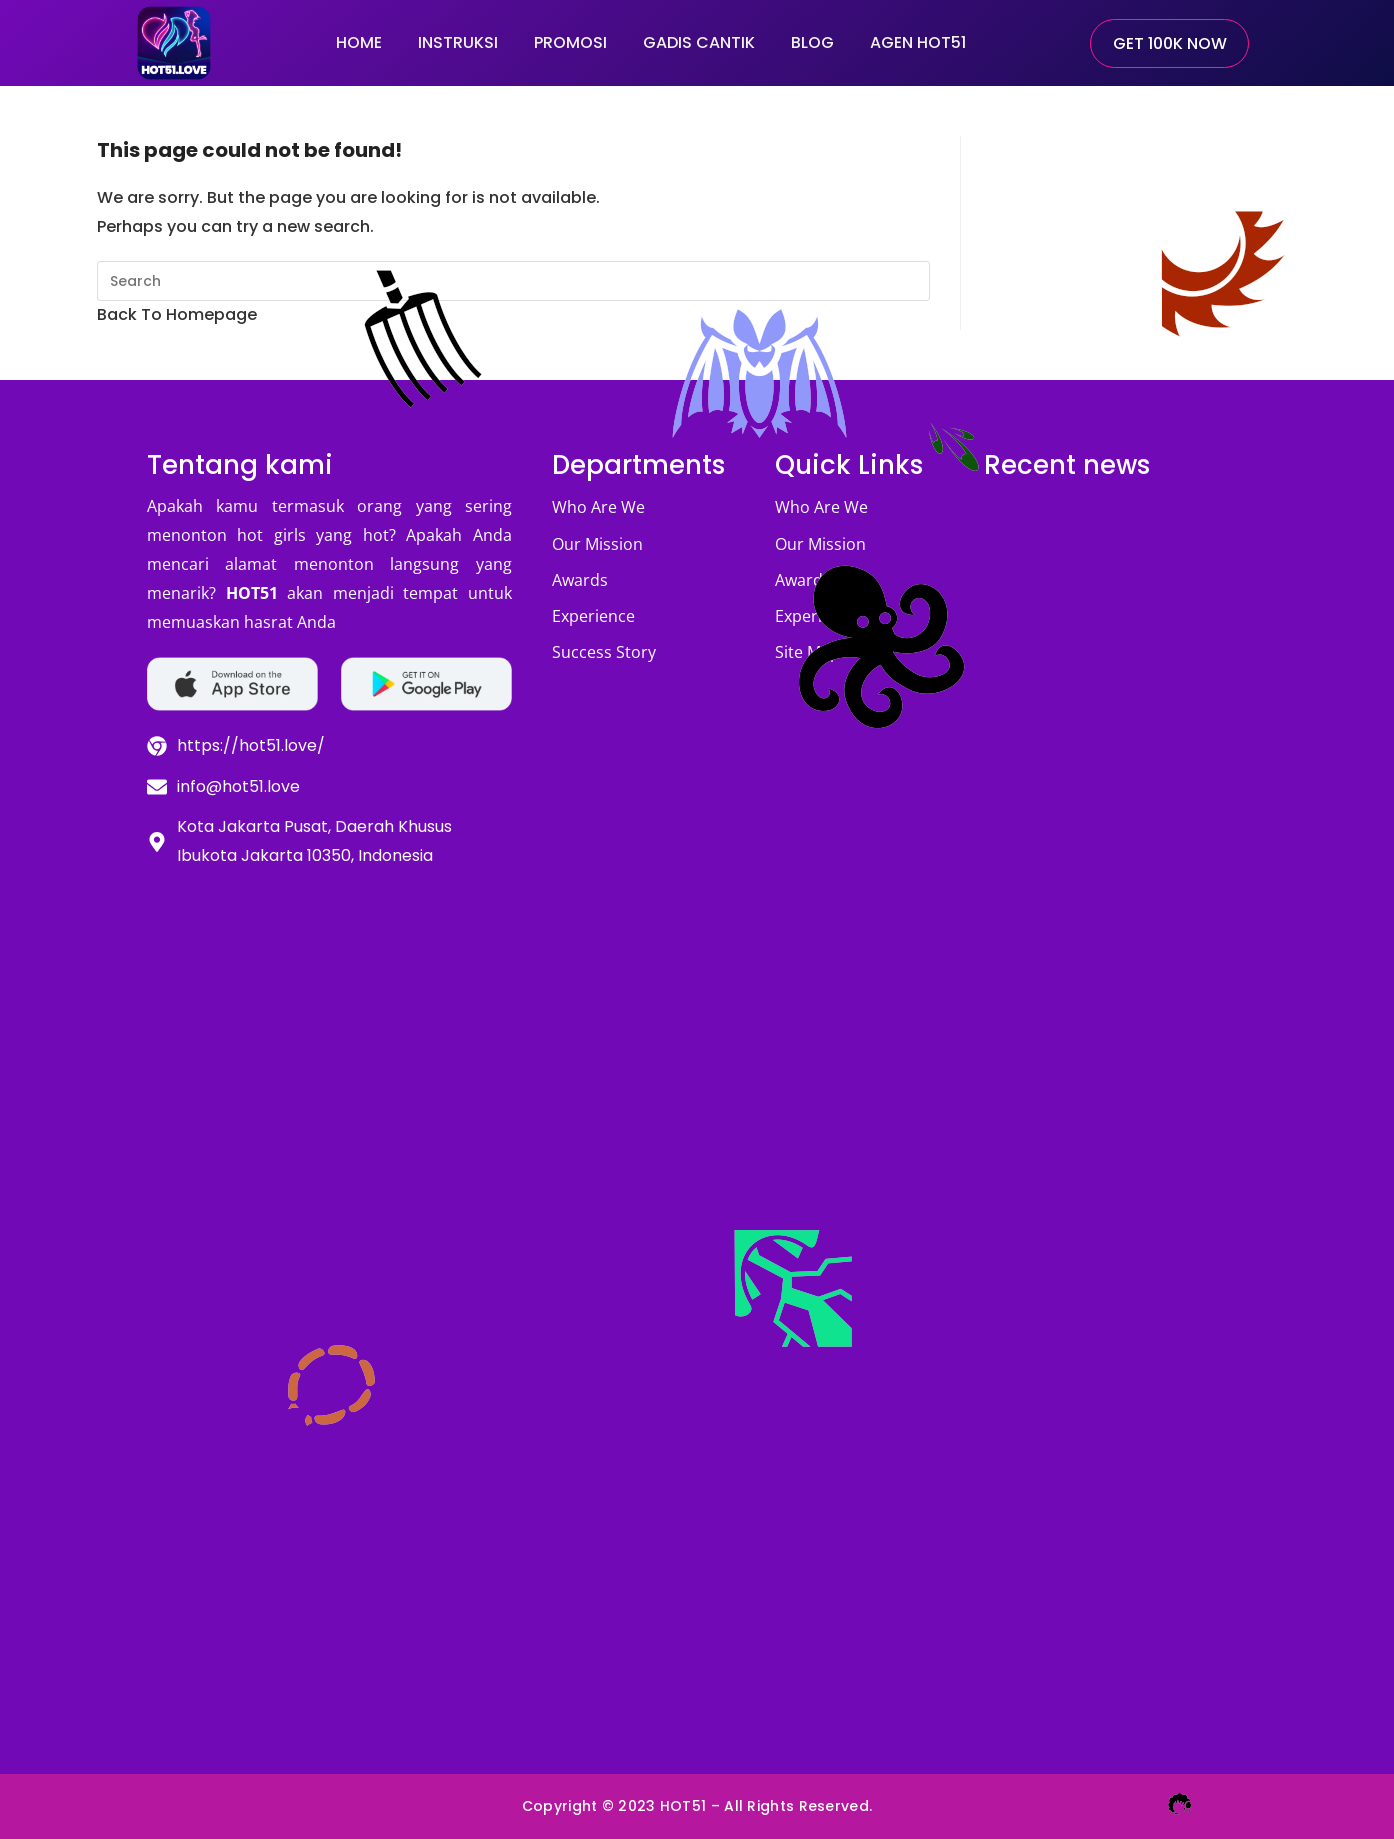 The width and height of the screenshot is (1394, 1839). I want to click on farming or agriculture tool category, so click(419, 338).